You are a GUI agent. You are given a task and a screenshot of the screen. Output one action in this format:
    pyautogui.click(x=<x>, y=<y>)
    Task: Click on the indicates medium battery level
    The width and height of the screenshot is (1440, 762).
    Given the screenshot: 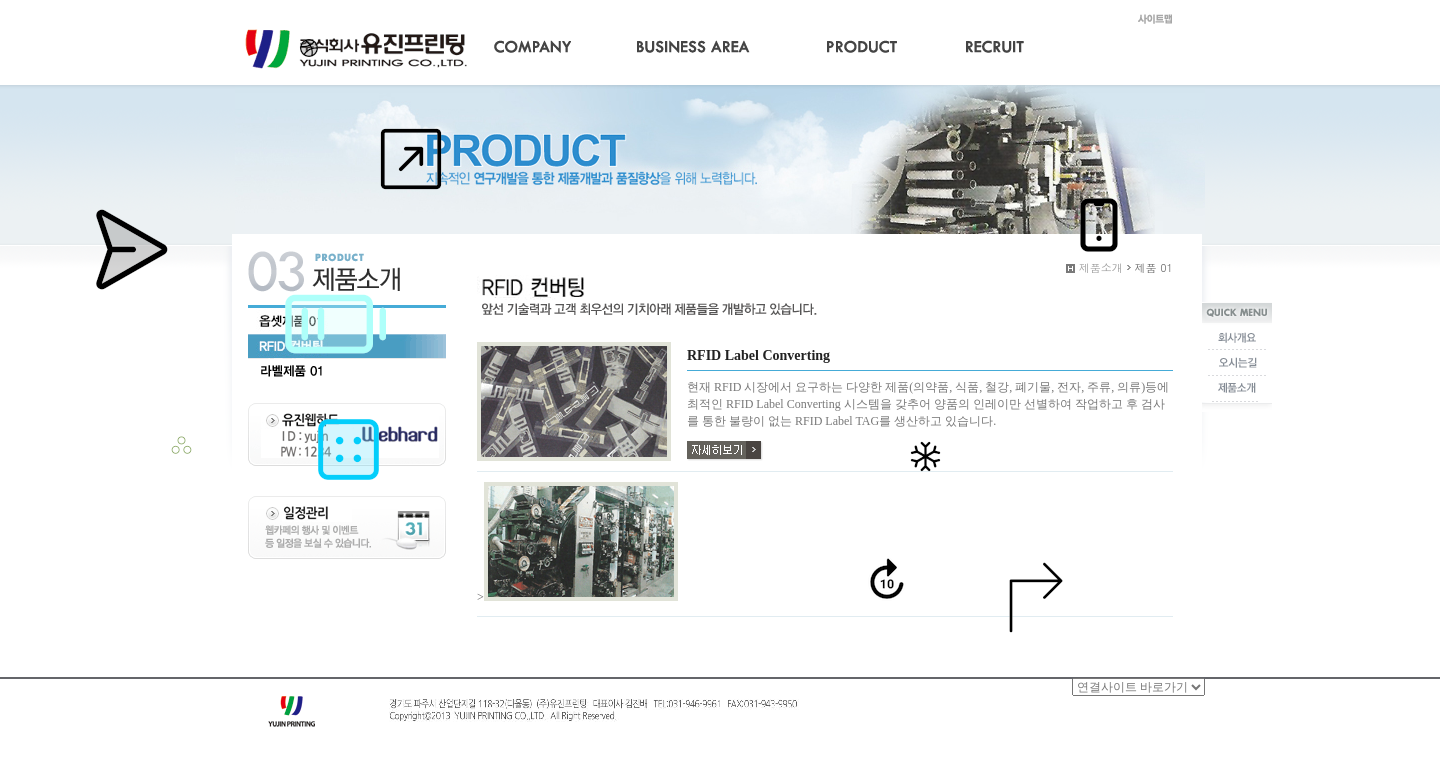 What is the action you would take?
    pyautogui.click(x=334, y=324)
    